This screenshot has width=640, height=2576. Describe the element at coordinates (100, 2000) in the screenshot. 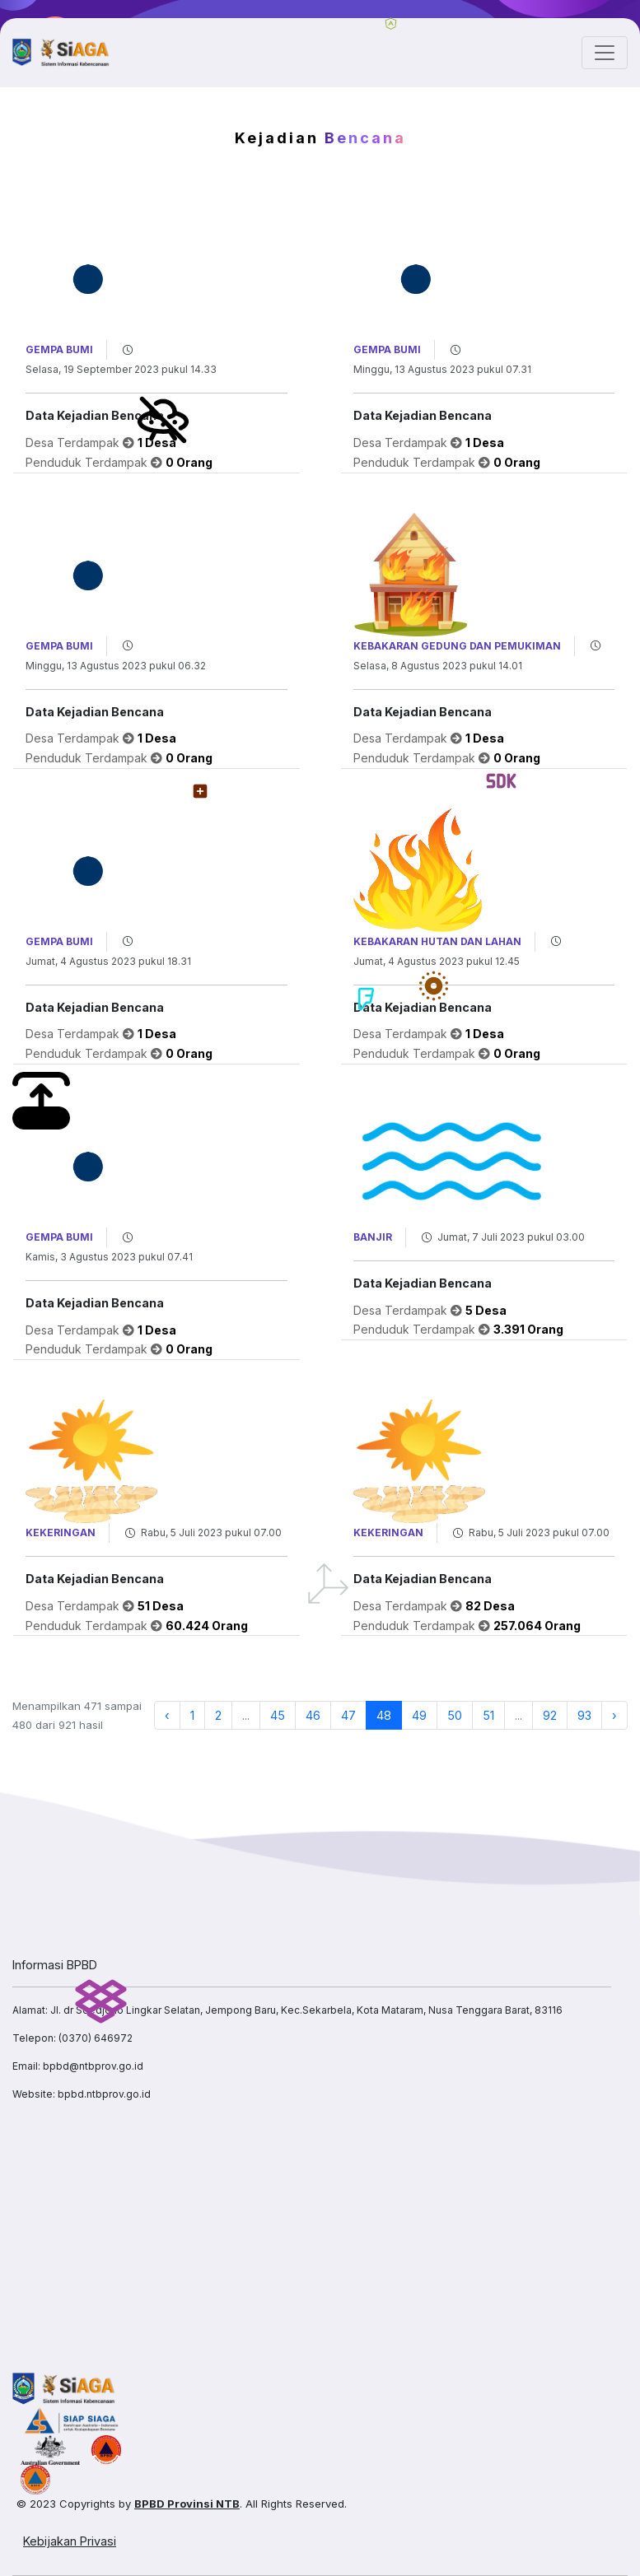

I see `connect to dropbox account` at that location.